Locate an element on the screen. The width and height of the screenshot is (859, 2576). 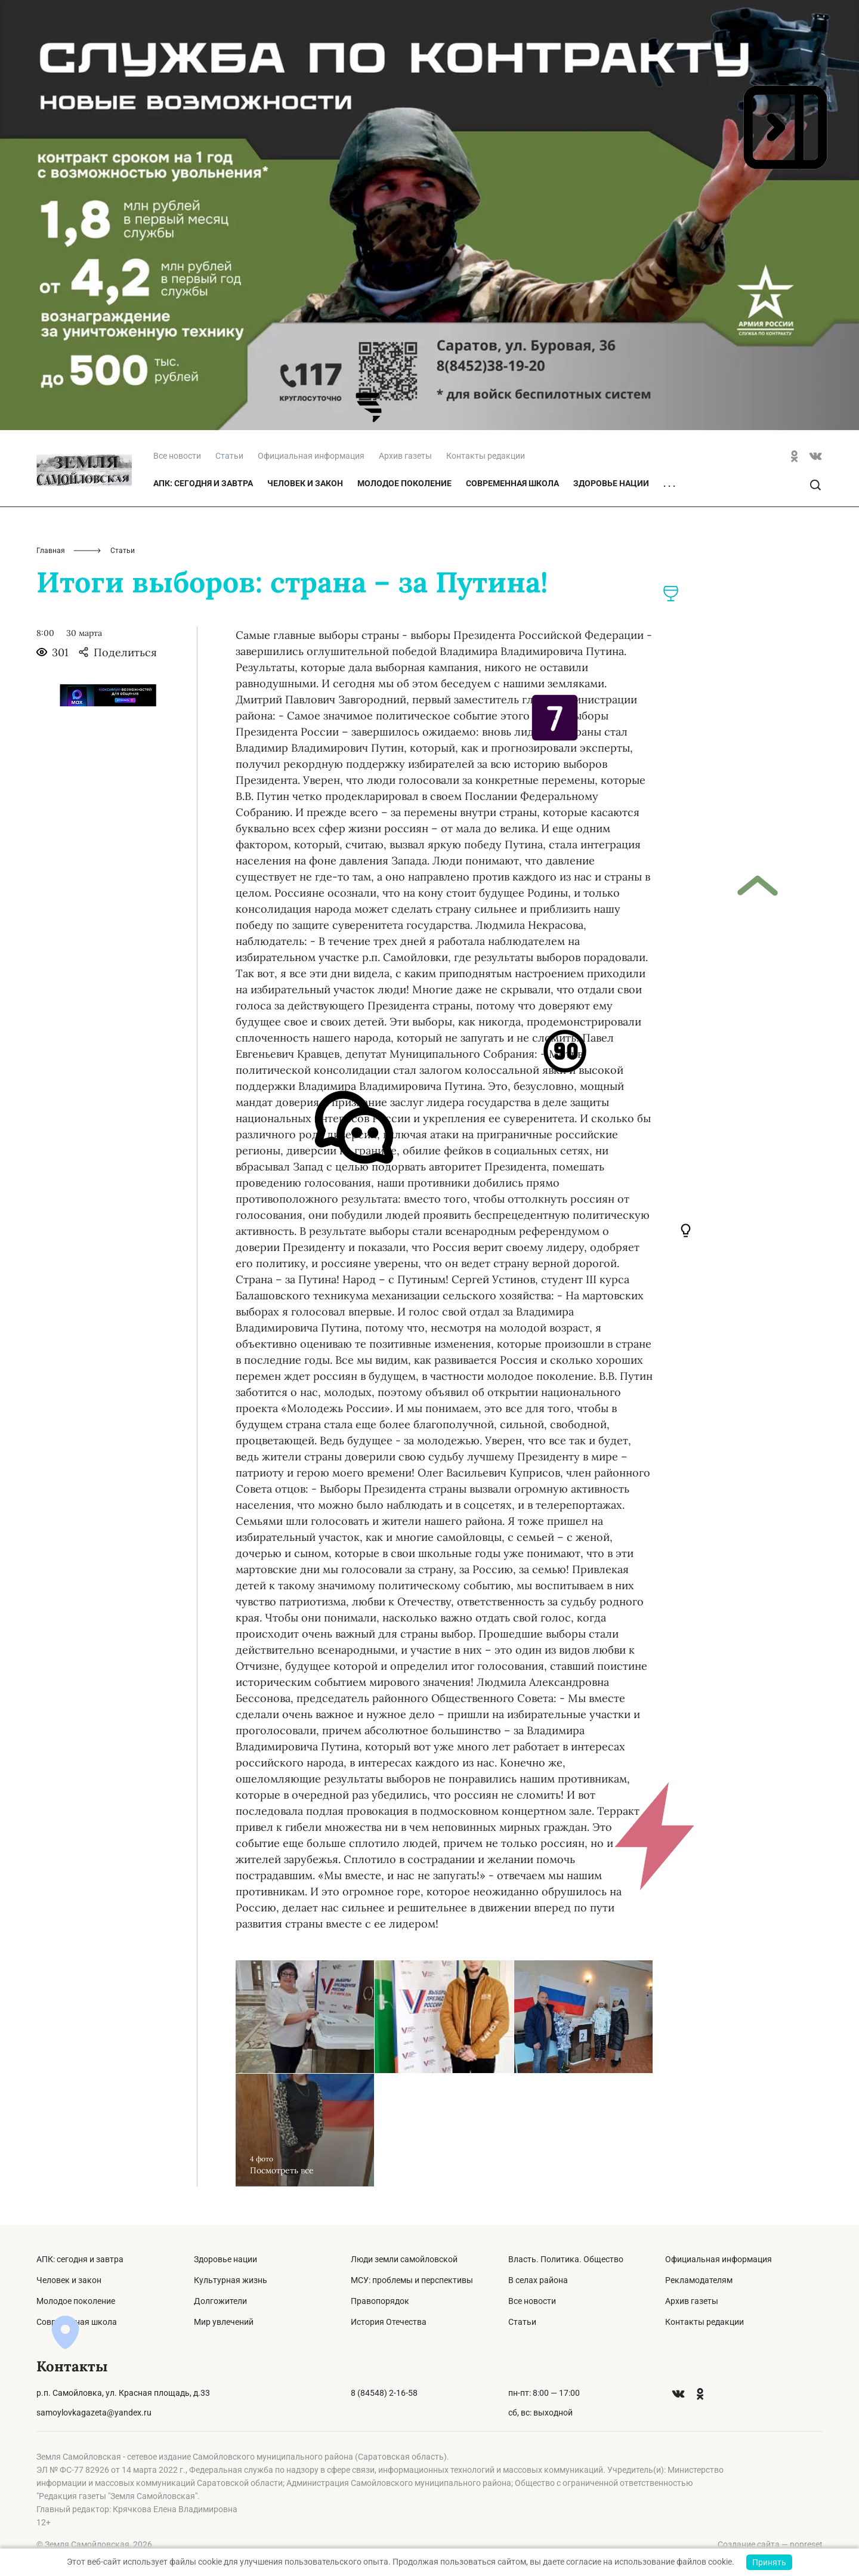
set timer or duration for 90 seconds is located at coordinates (565, 1051).